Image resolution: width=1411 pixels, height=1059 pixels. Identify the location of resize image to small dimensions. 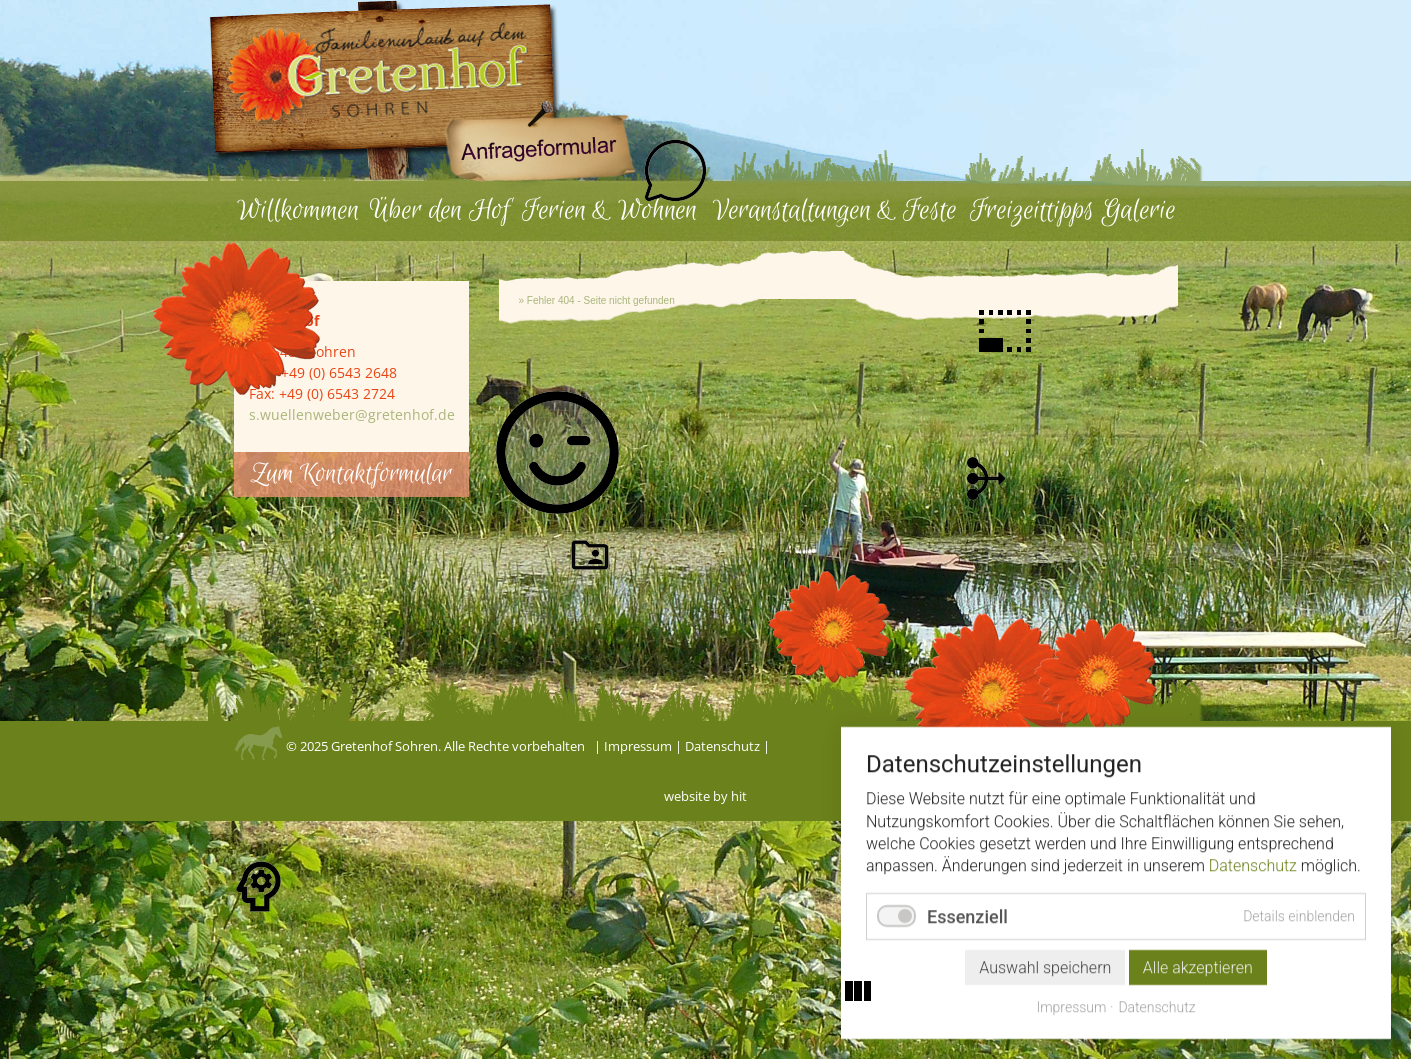
(1005, 331).